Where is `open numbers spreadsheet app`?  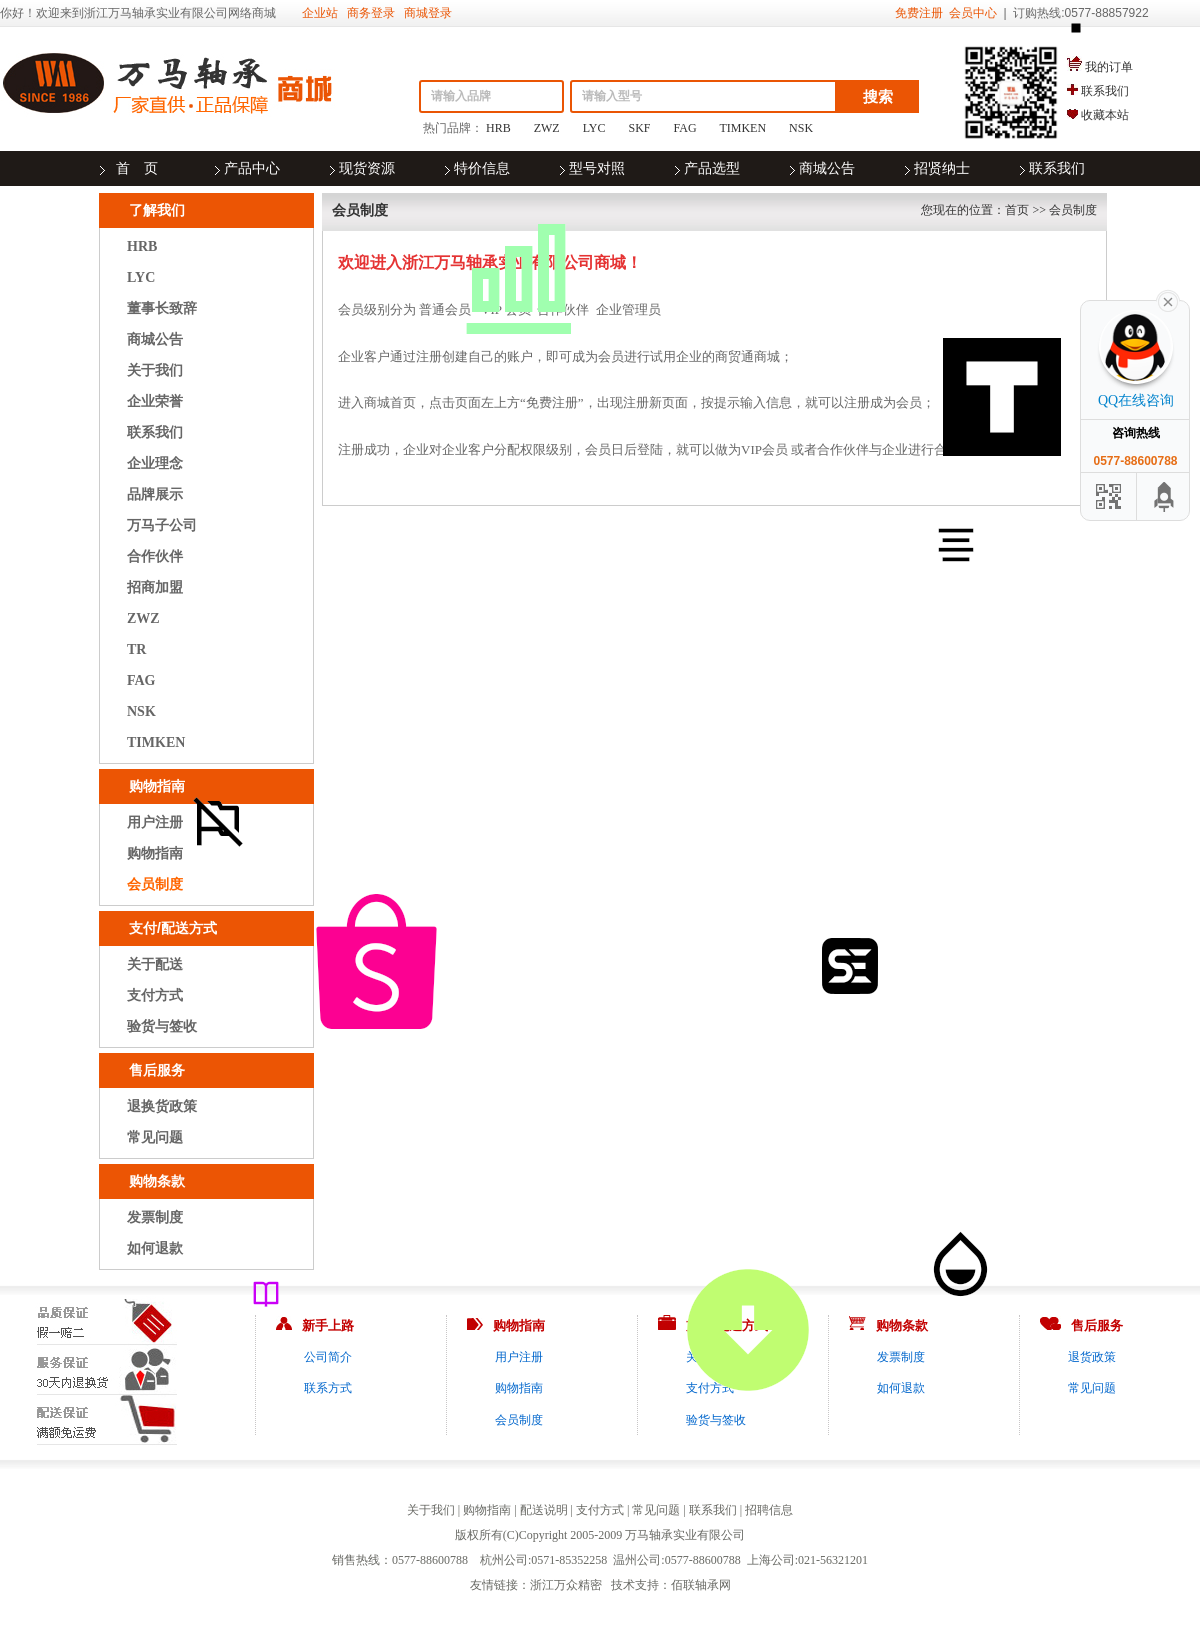 open numbers spreadsheet app is located at coordinates (516, 279).